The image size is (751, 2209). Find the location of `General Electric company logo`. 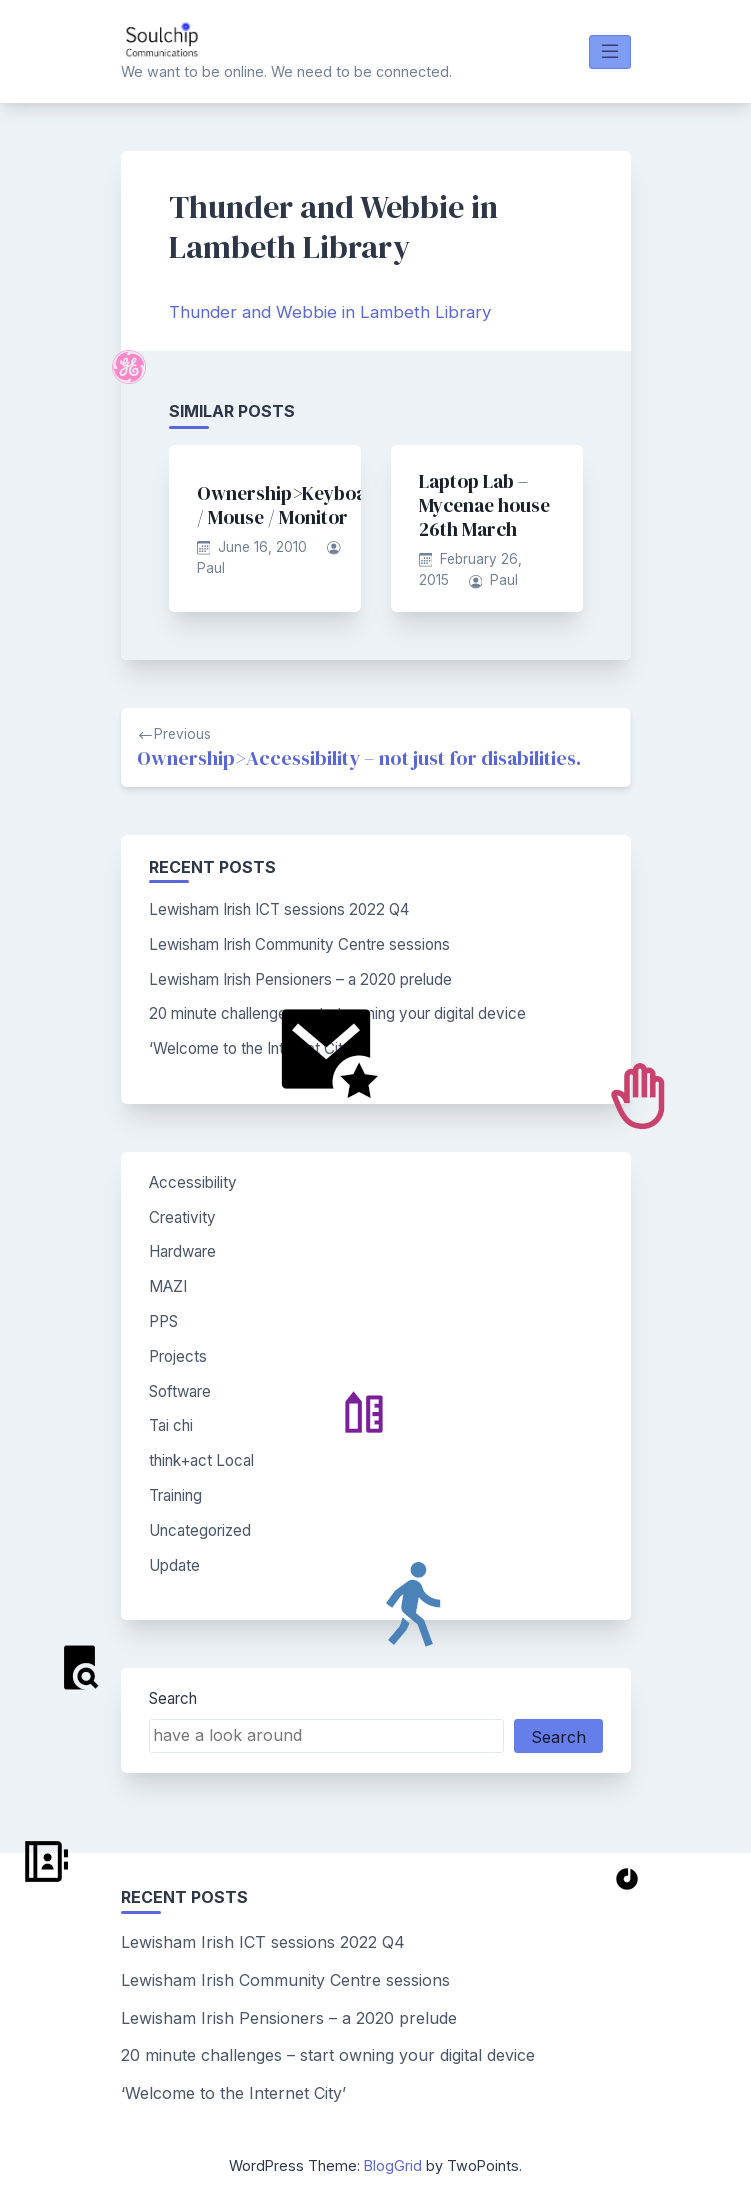

General Electric company logo is located at coordinates (129, 367).